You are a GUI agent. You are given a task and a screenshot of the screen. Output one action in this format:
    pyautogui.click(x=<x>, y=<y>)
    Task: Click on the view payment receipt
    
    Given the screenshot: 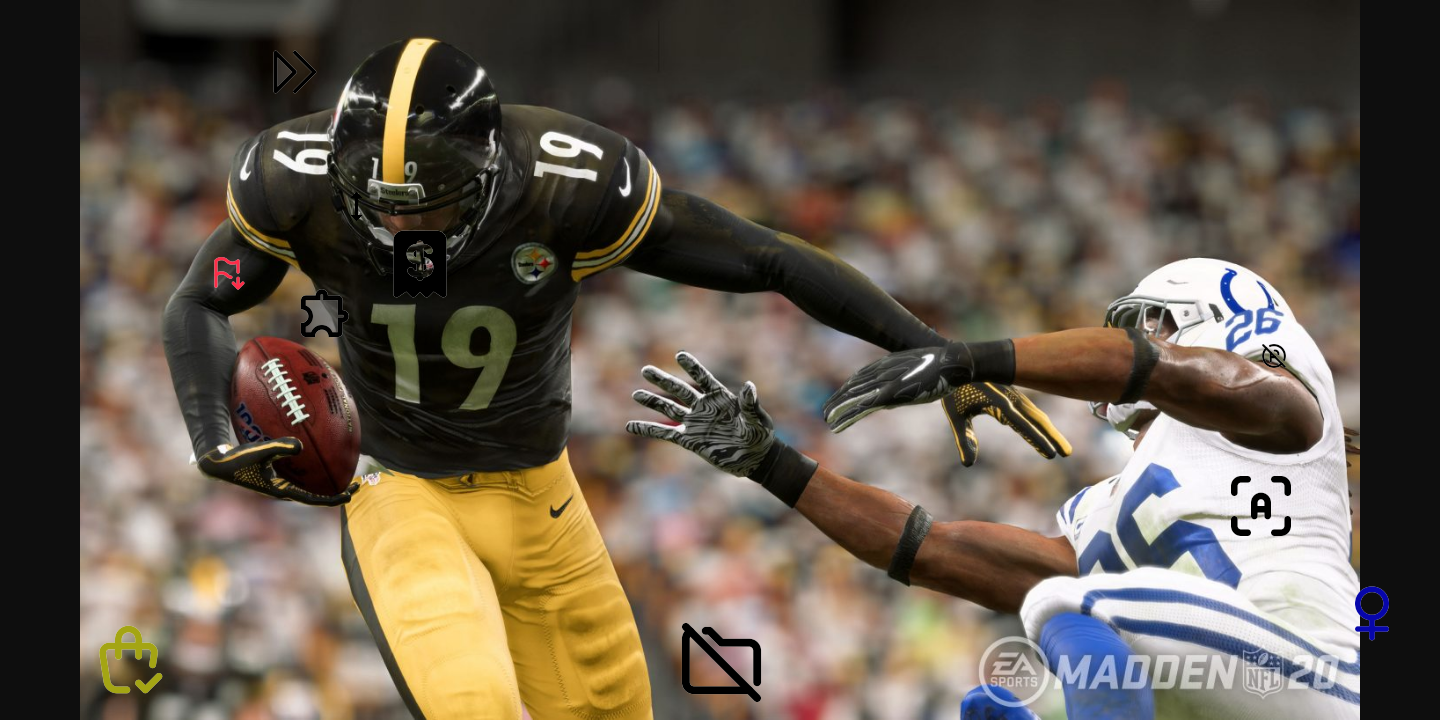 What is the action you would take?
    pyautogui.click(x=420, y=264)
    